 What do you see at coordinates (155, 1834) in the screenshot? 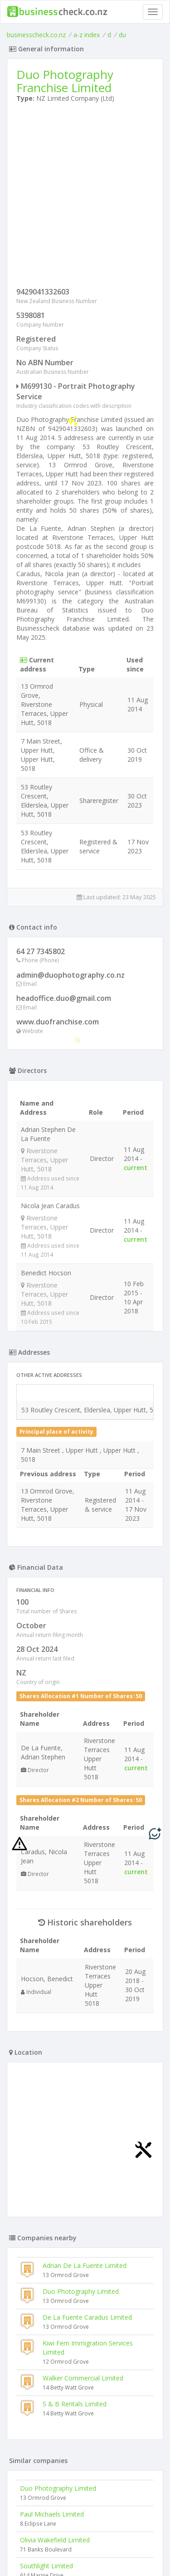
I see `start a conversation with AI assistant` at bounding box center [155, 1834].